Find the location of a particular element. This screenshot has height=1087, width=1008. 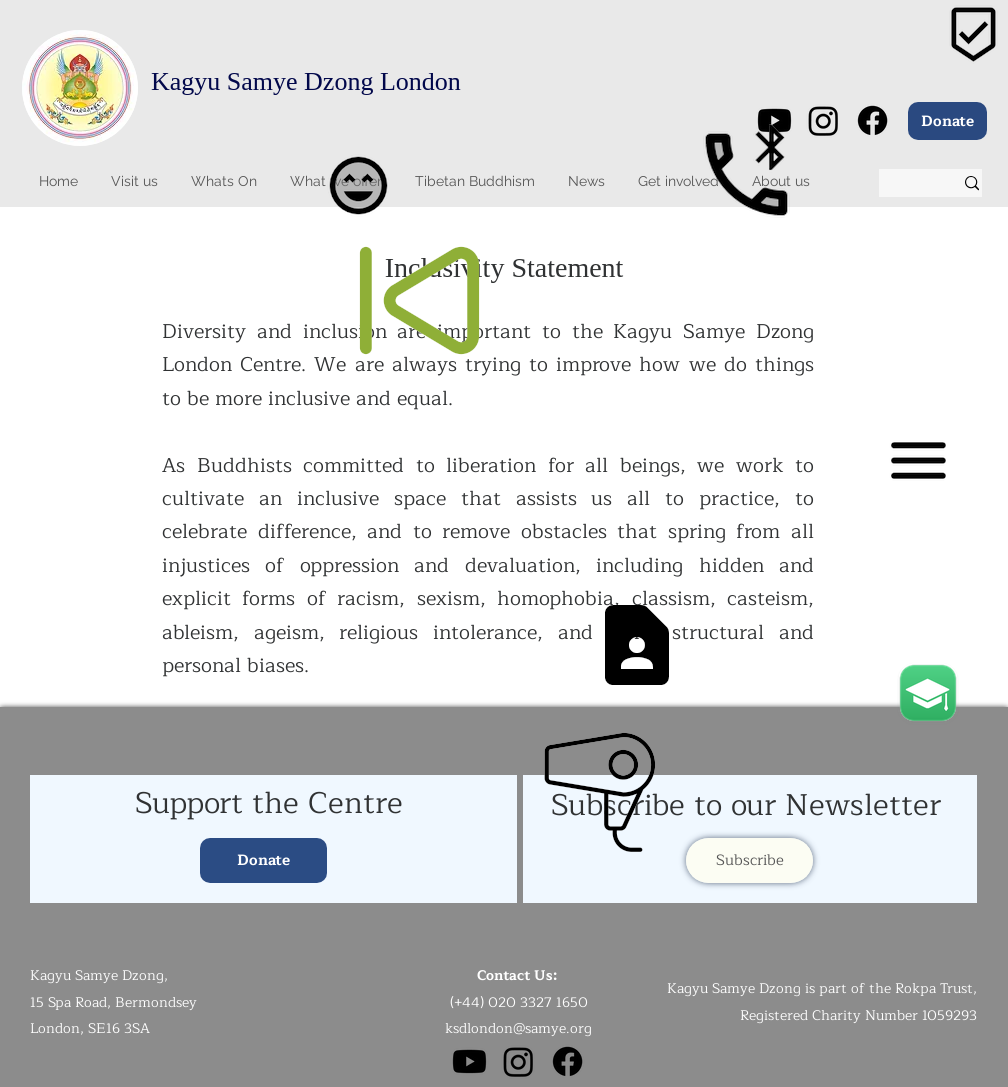

open education or learning apps is located at coordinates (928, 693).